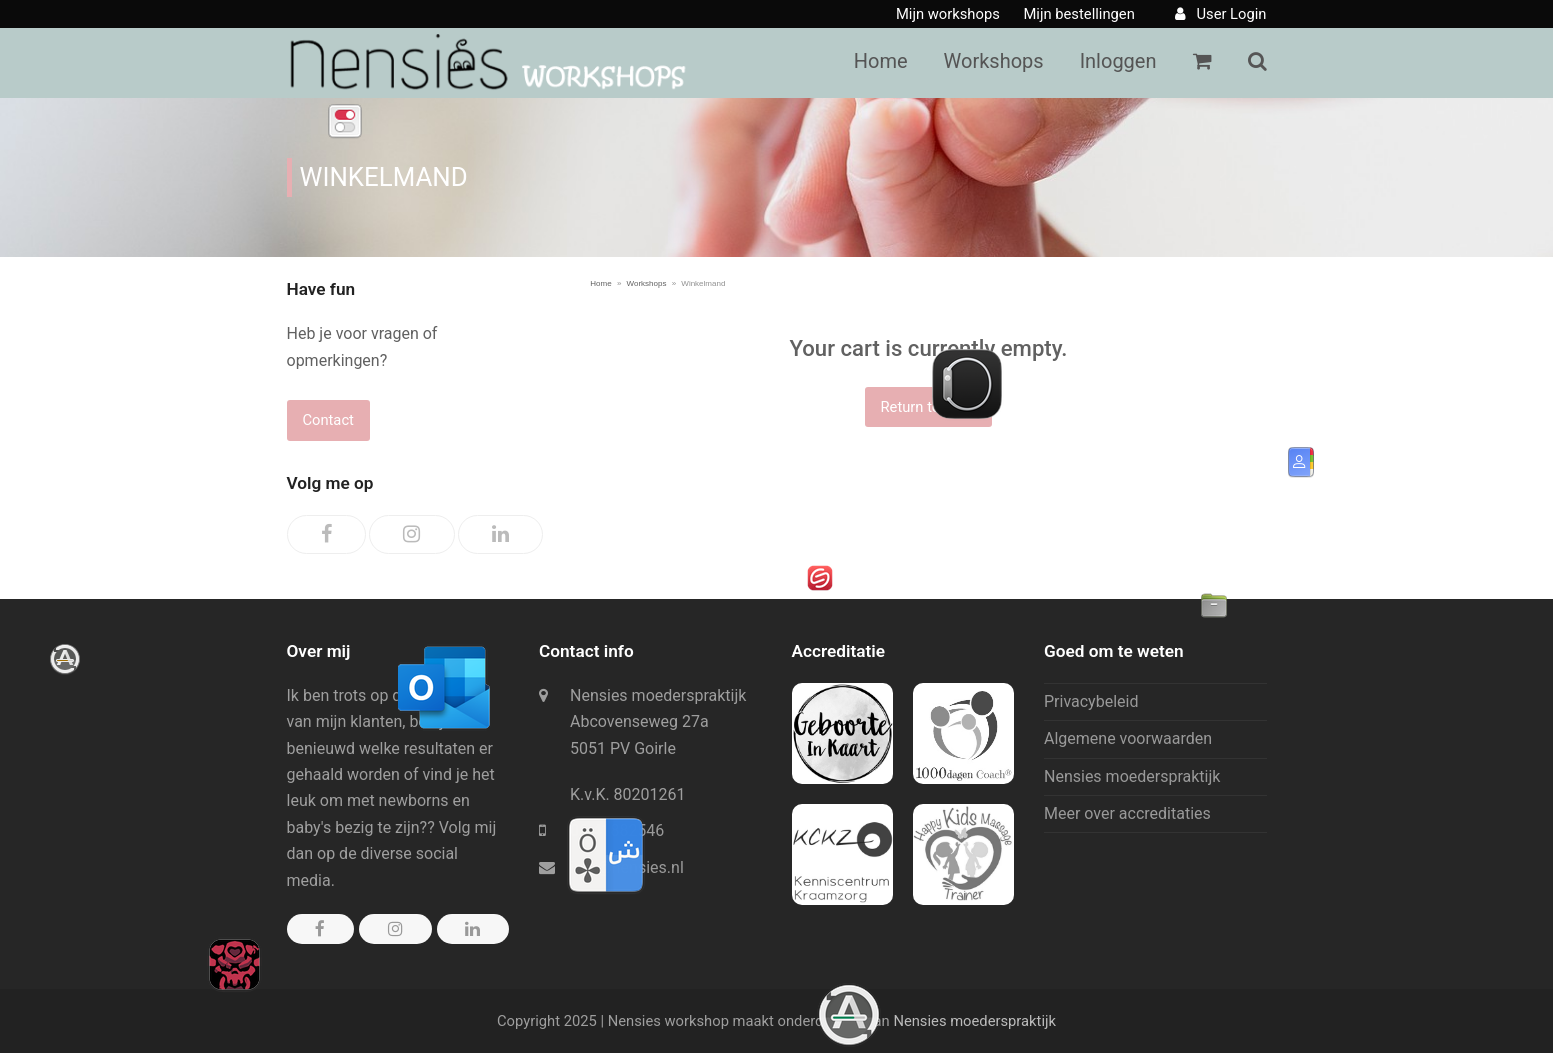  What do you see at coordinates (345, 121) in the screenshot?
I see `open system tweaks or settings app` at bounding box center [345, 121].